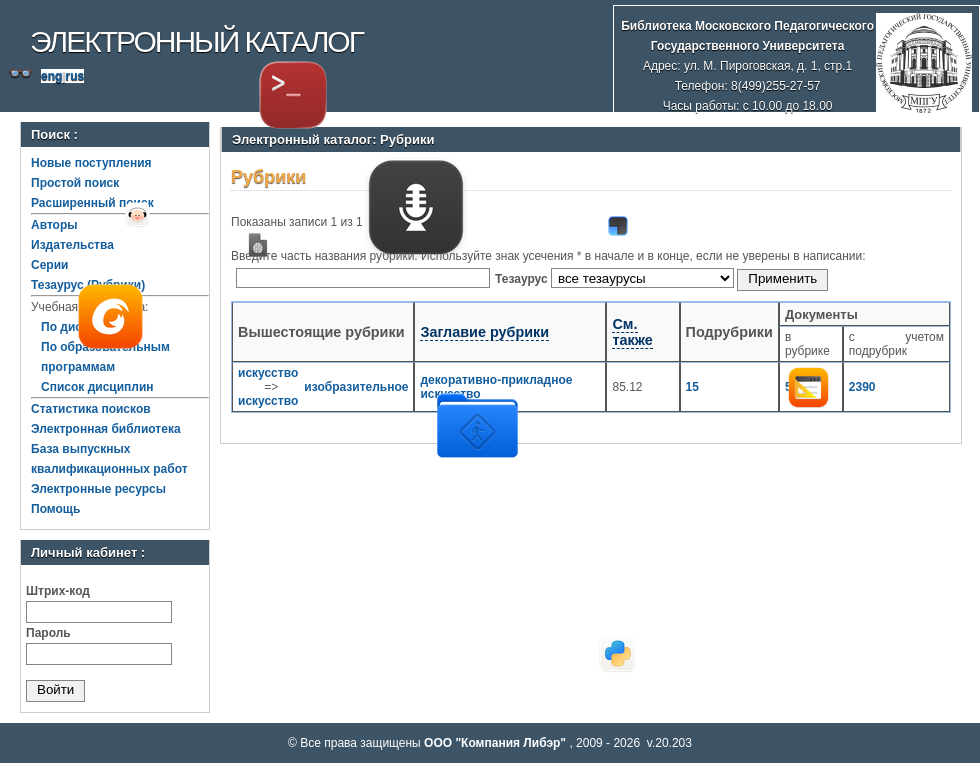 The width and height of the screenshot is (980, 763). Describe the element at coordinates (808, 387) in the screenshot. I see `open Cambalache GTK UI designer app` at that location.